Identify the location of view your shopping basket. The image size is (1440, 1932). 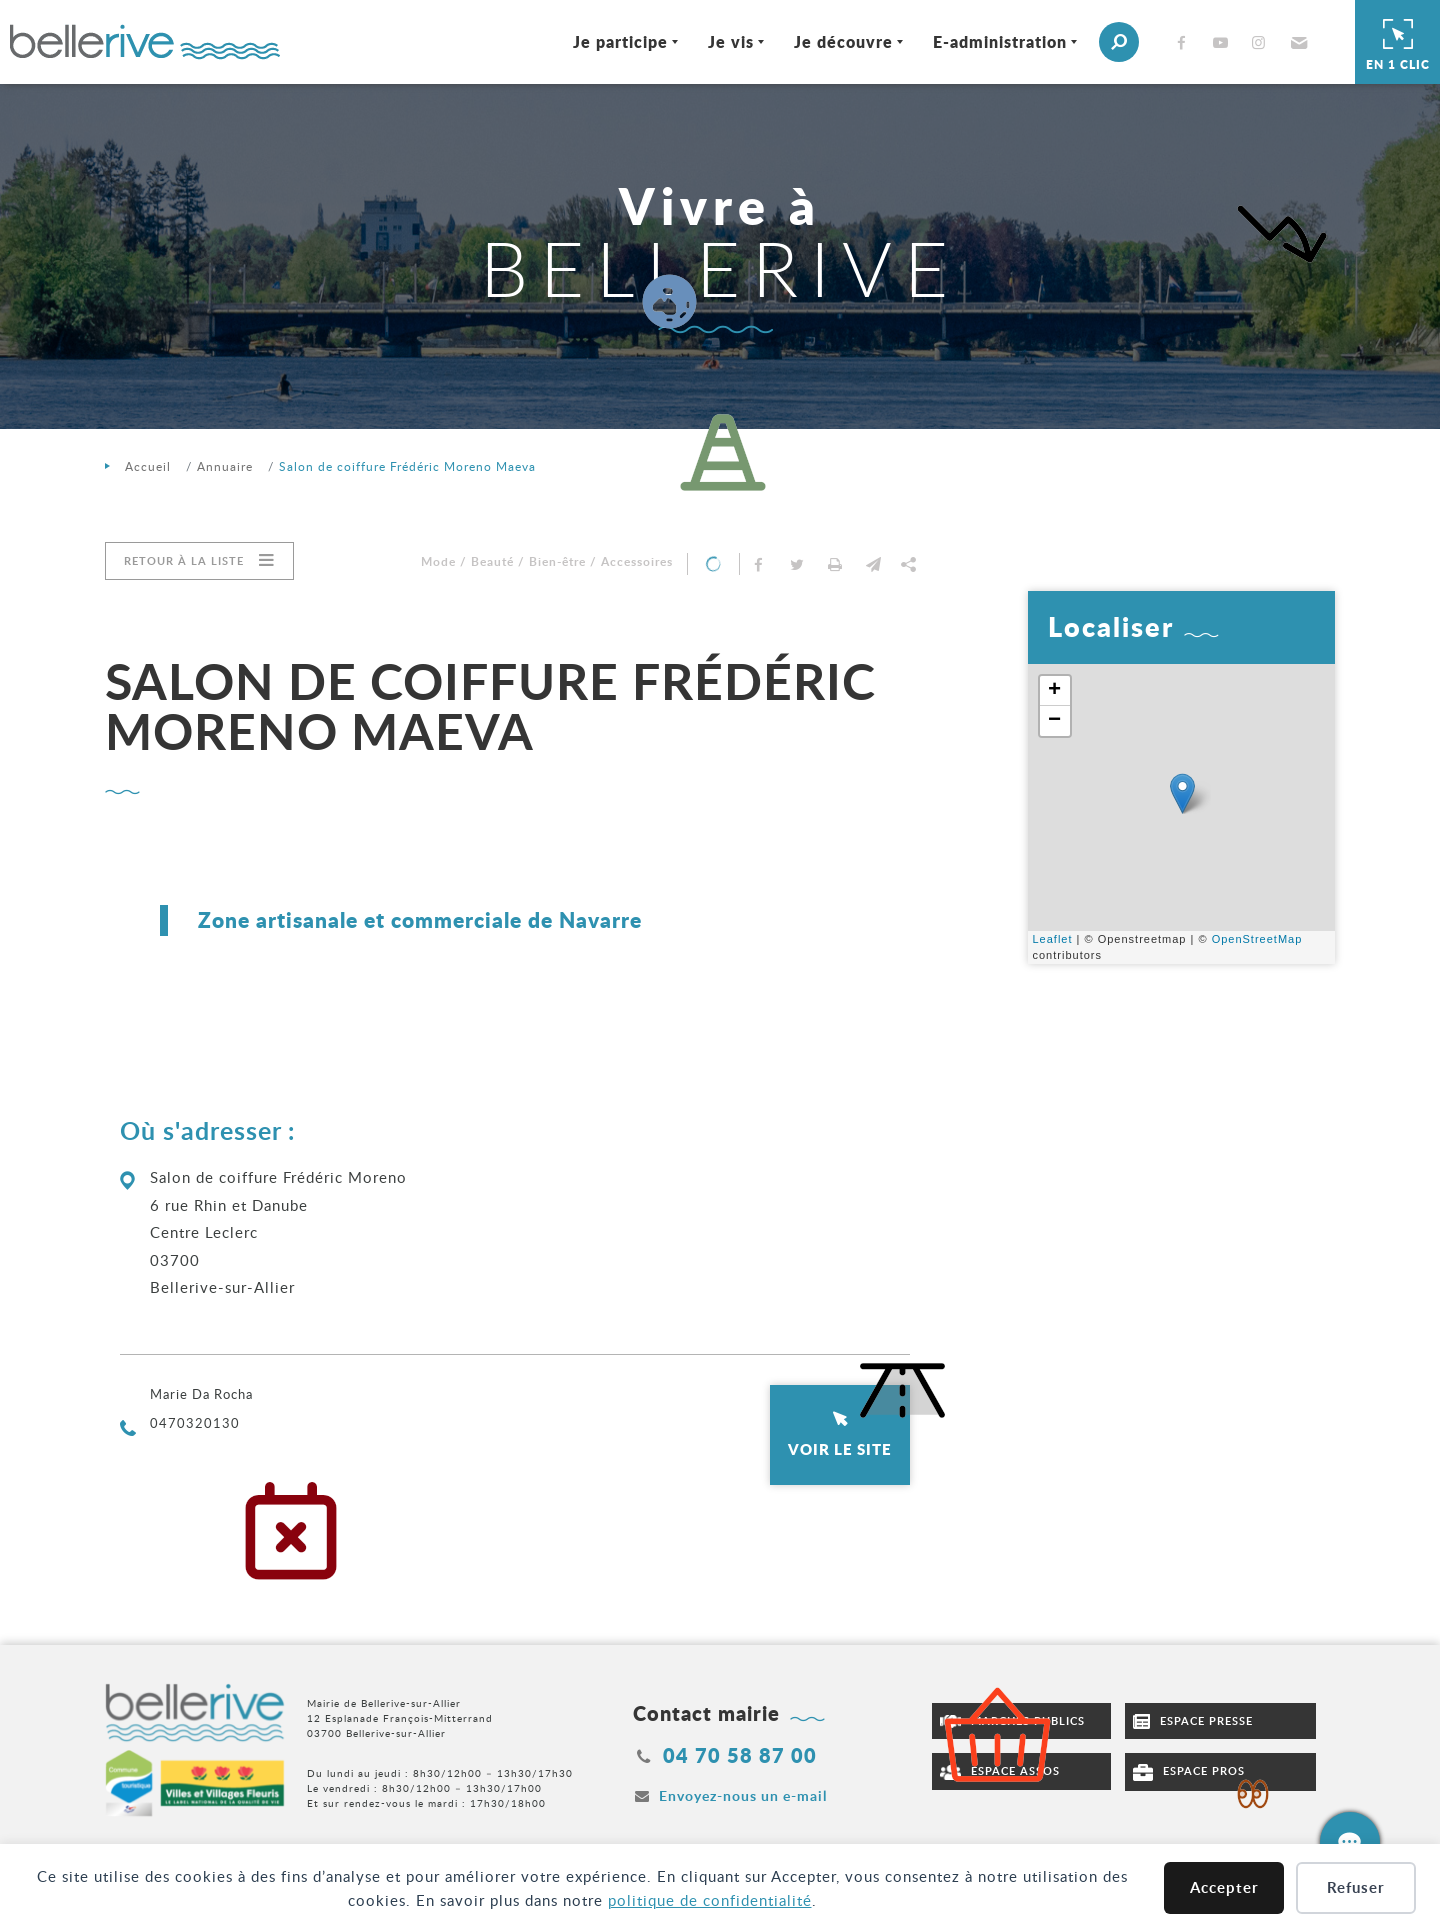
(997, 1740).